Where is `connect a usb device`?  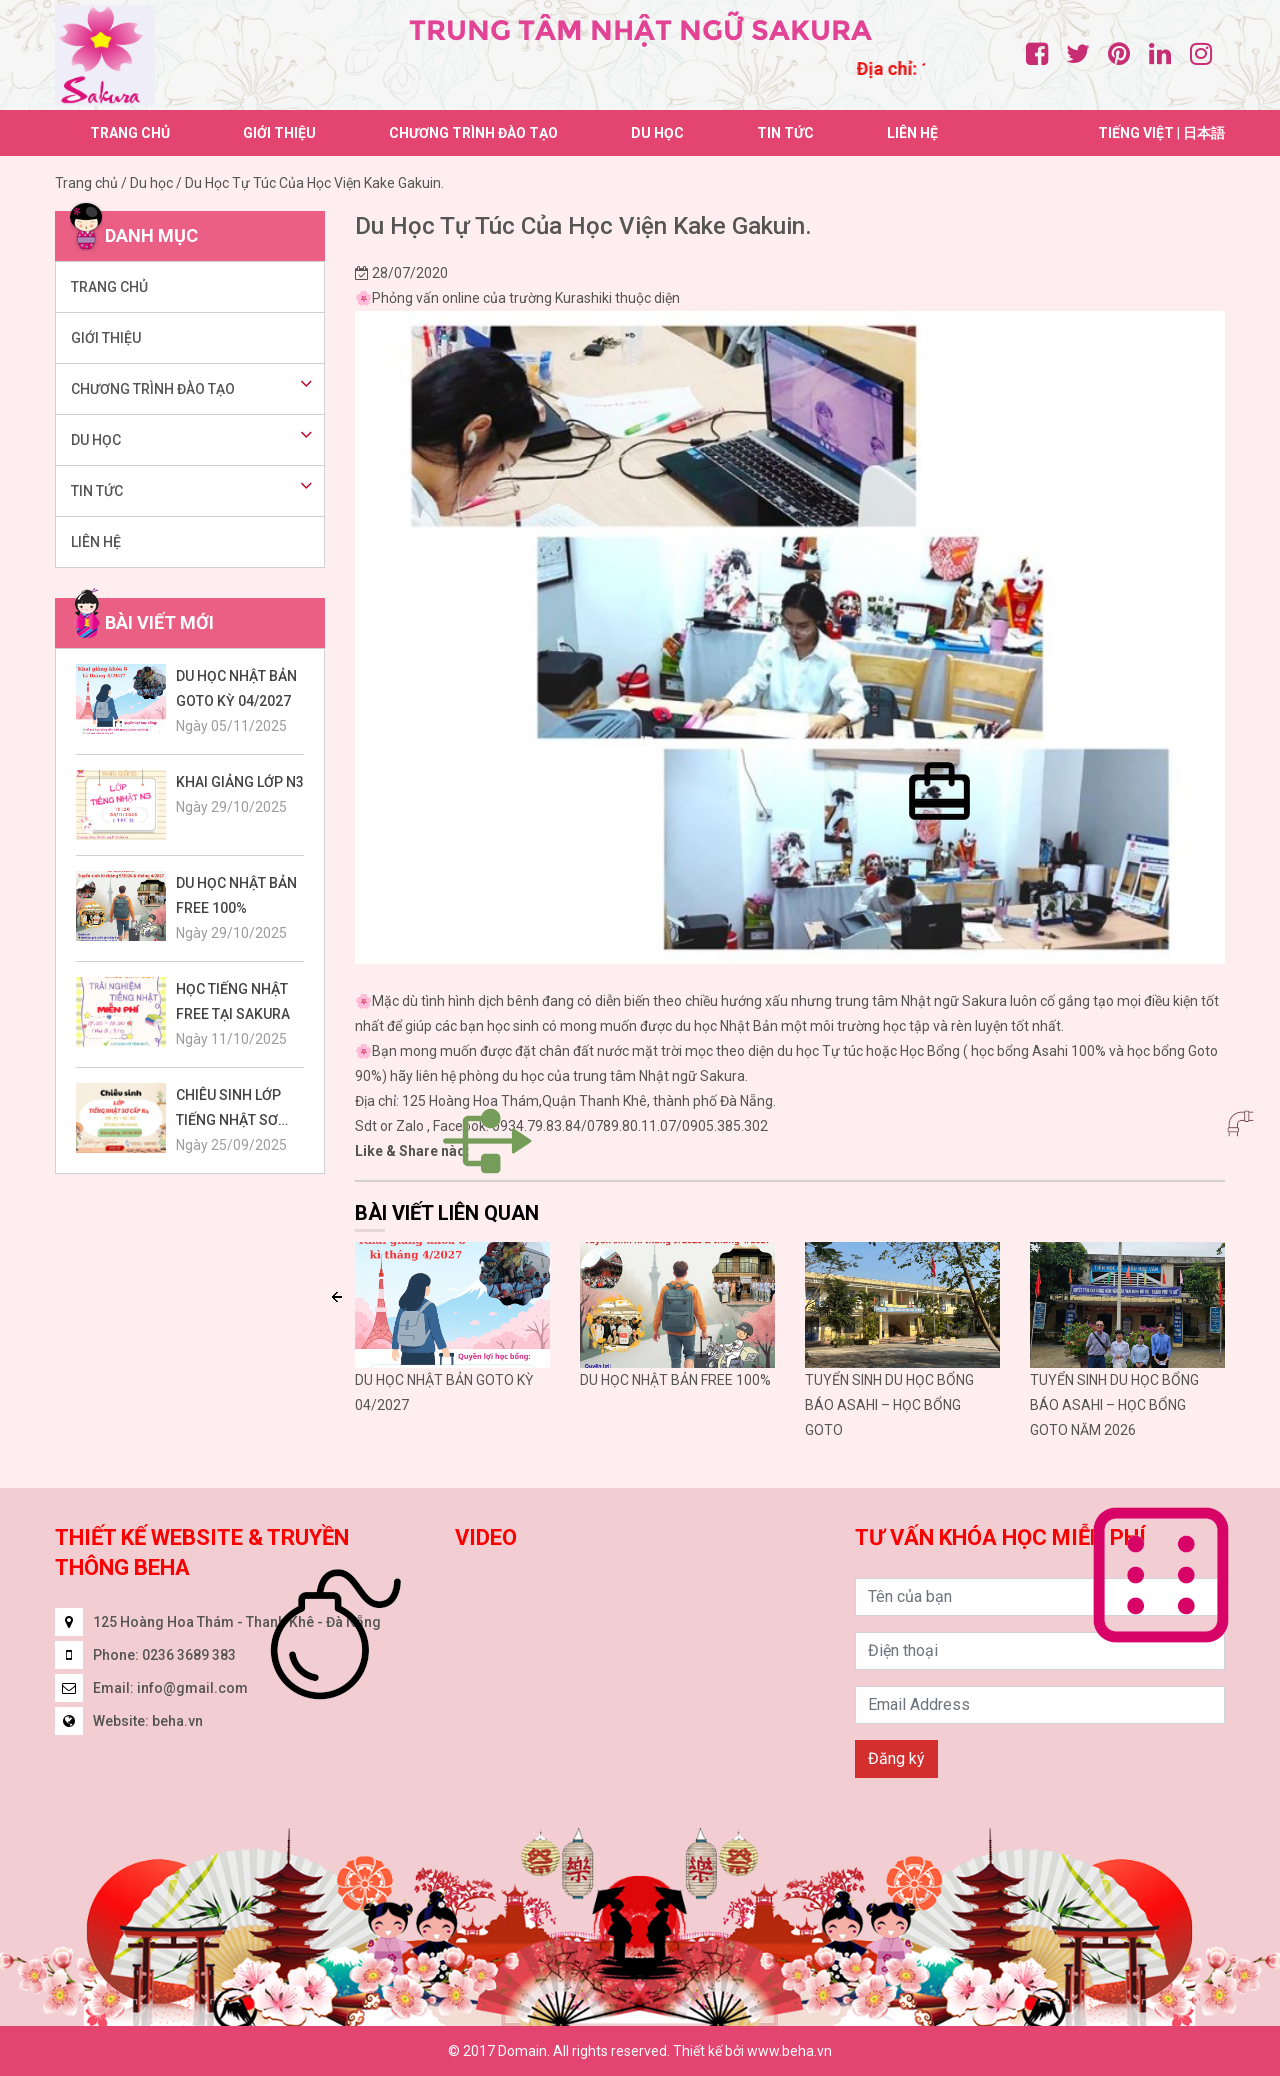 connect a usb device is located at coordinates (488, 1141).